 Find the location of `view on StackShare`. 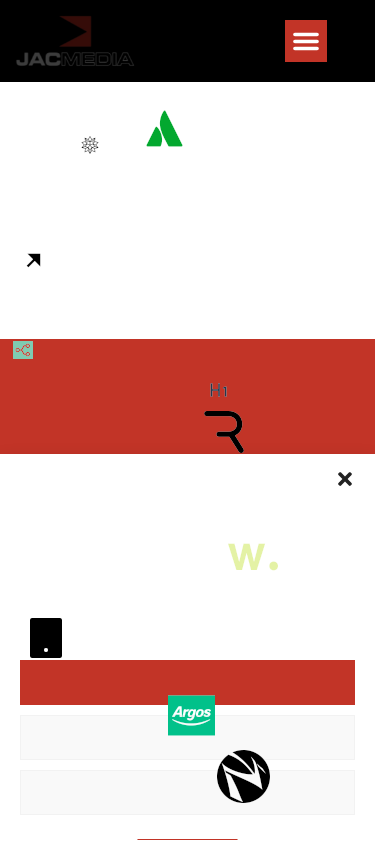

view on StackShare is located at coordinates (23, 350).